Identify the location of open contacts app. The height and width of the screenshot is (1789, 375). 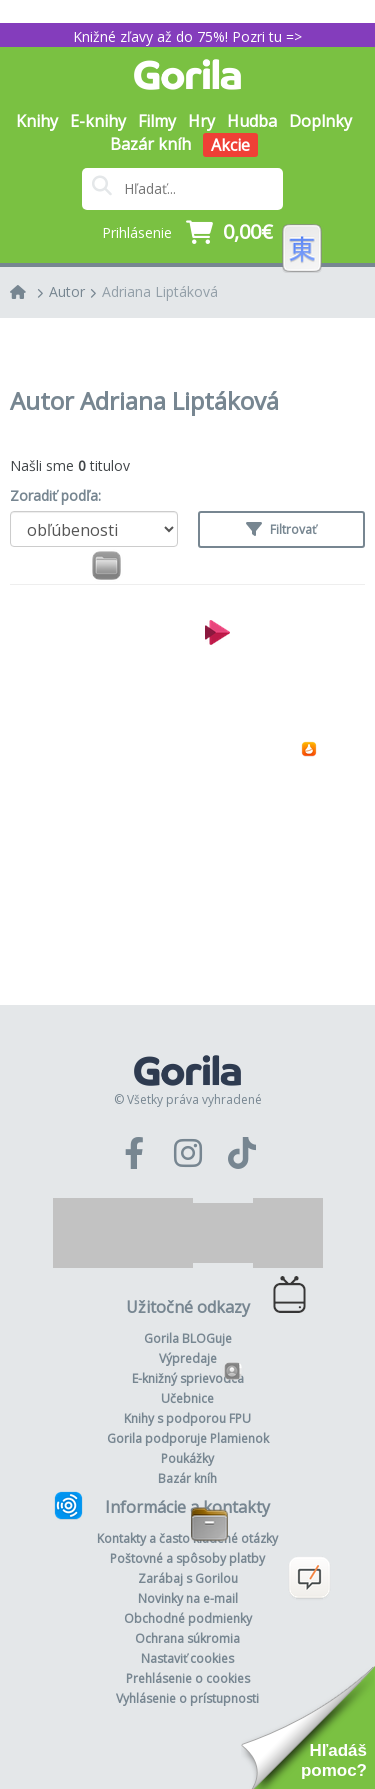
(233, 1371).